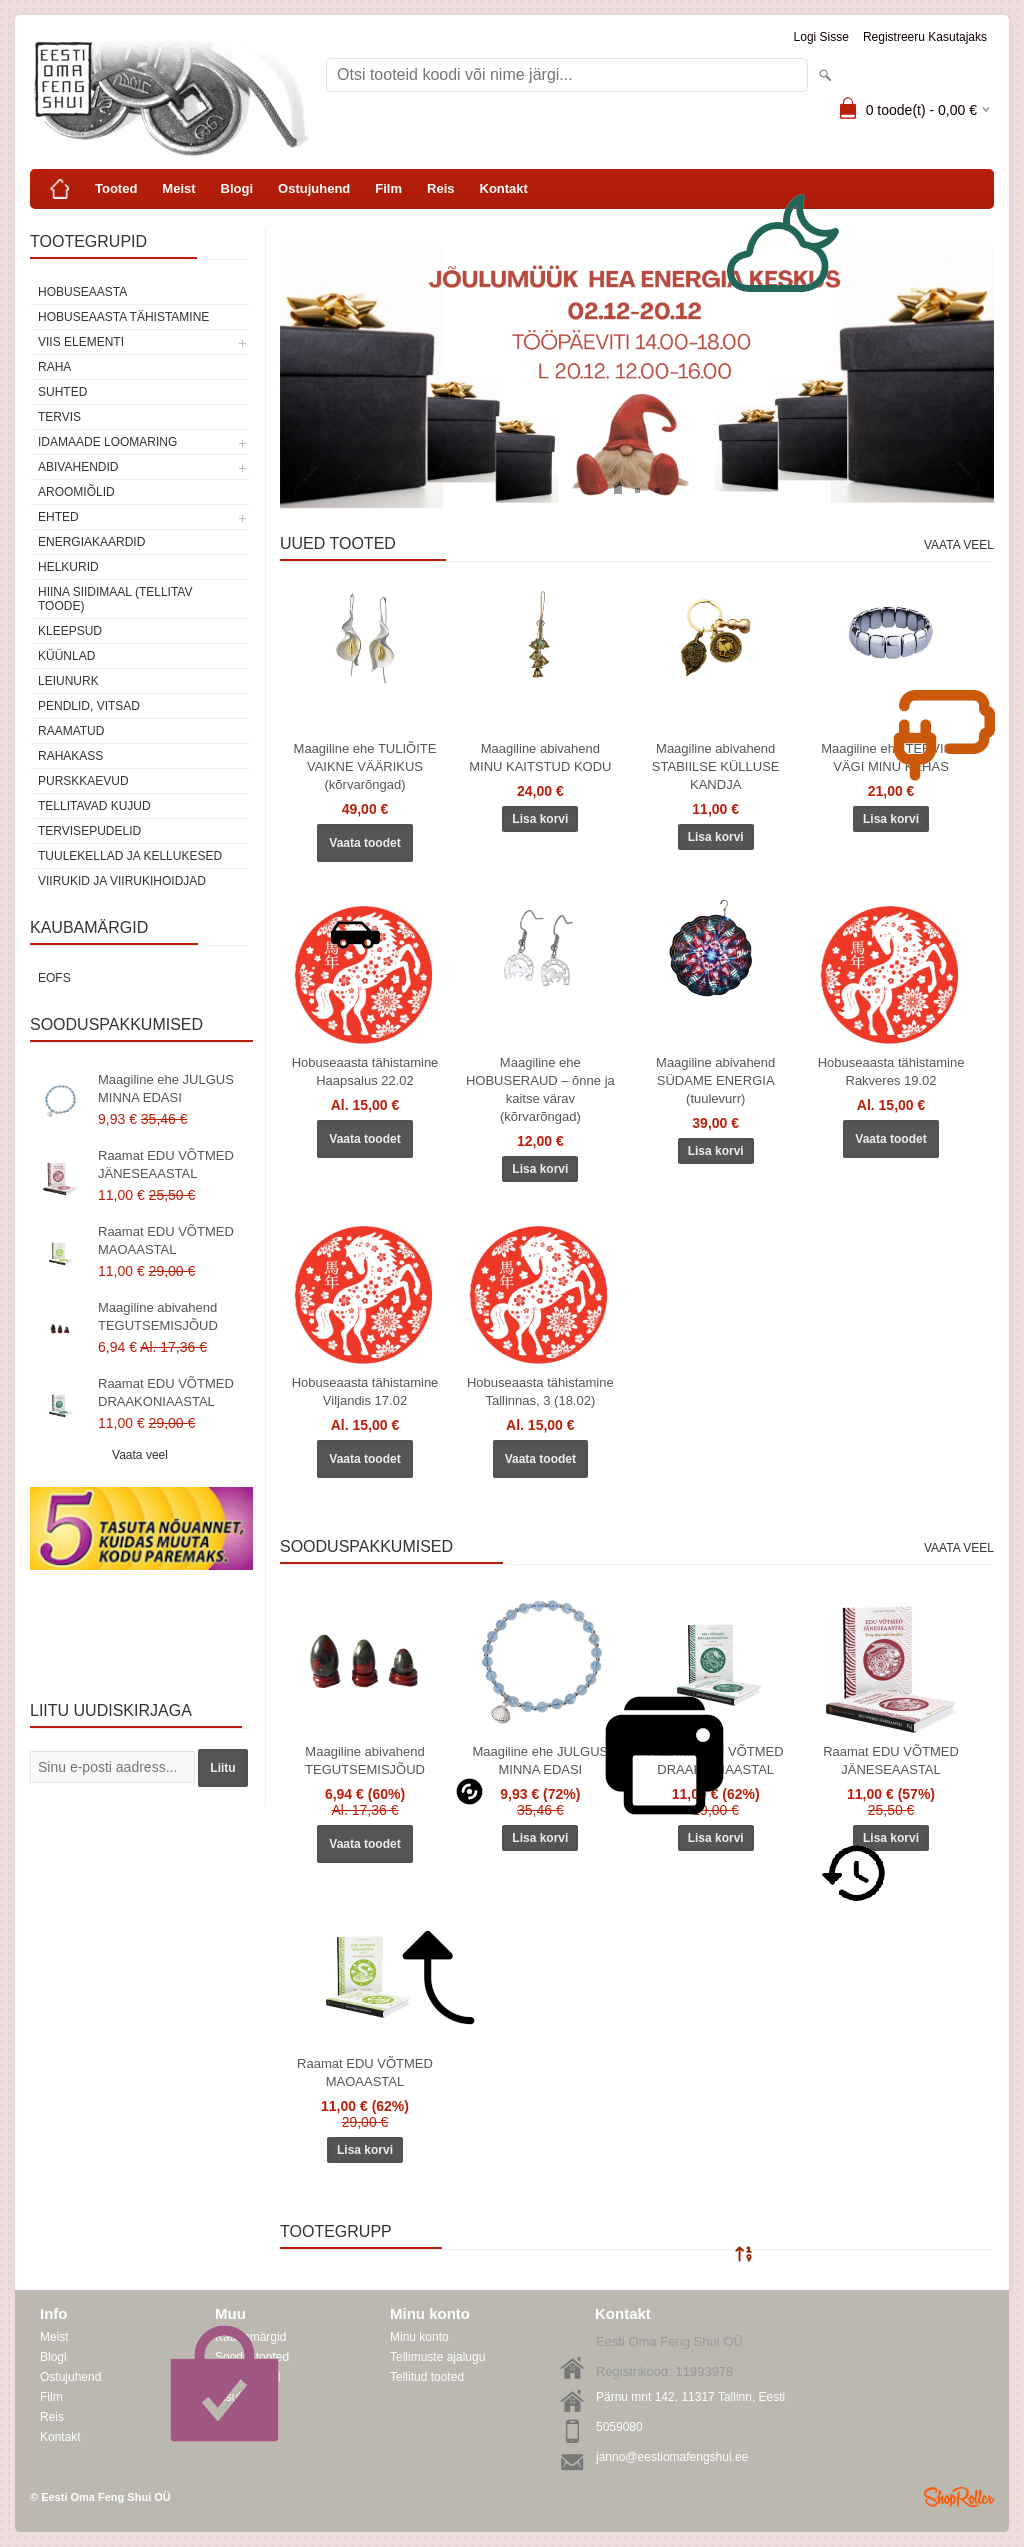 The height and width of the screenshot is (2547, 1024). Describe the element at coordinates (947, 722) in the screenshot. I see `battery currently charging at medium level` at that location.